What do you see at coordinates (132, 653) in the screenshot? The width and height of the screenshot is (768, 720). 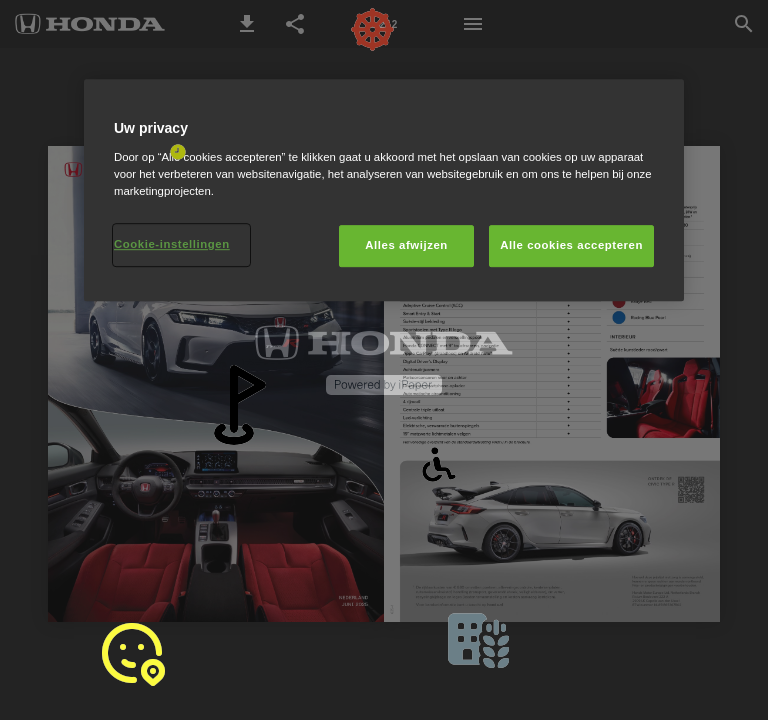 I see `pin your current mood or status` at bounding box center [132, 653].